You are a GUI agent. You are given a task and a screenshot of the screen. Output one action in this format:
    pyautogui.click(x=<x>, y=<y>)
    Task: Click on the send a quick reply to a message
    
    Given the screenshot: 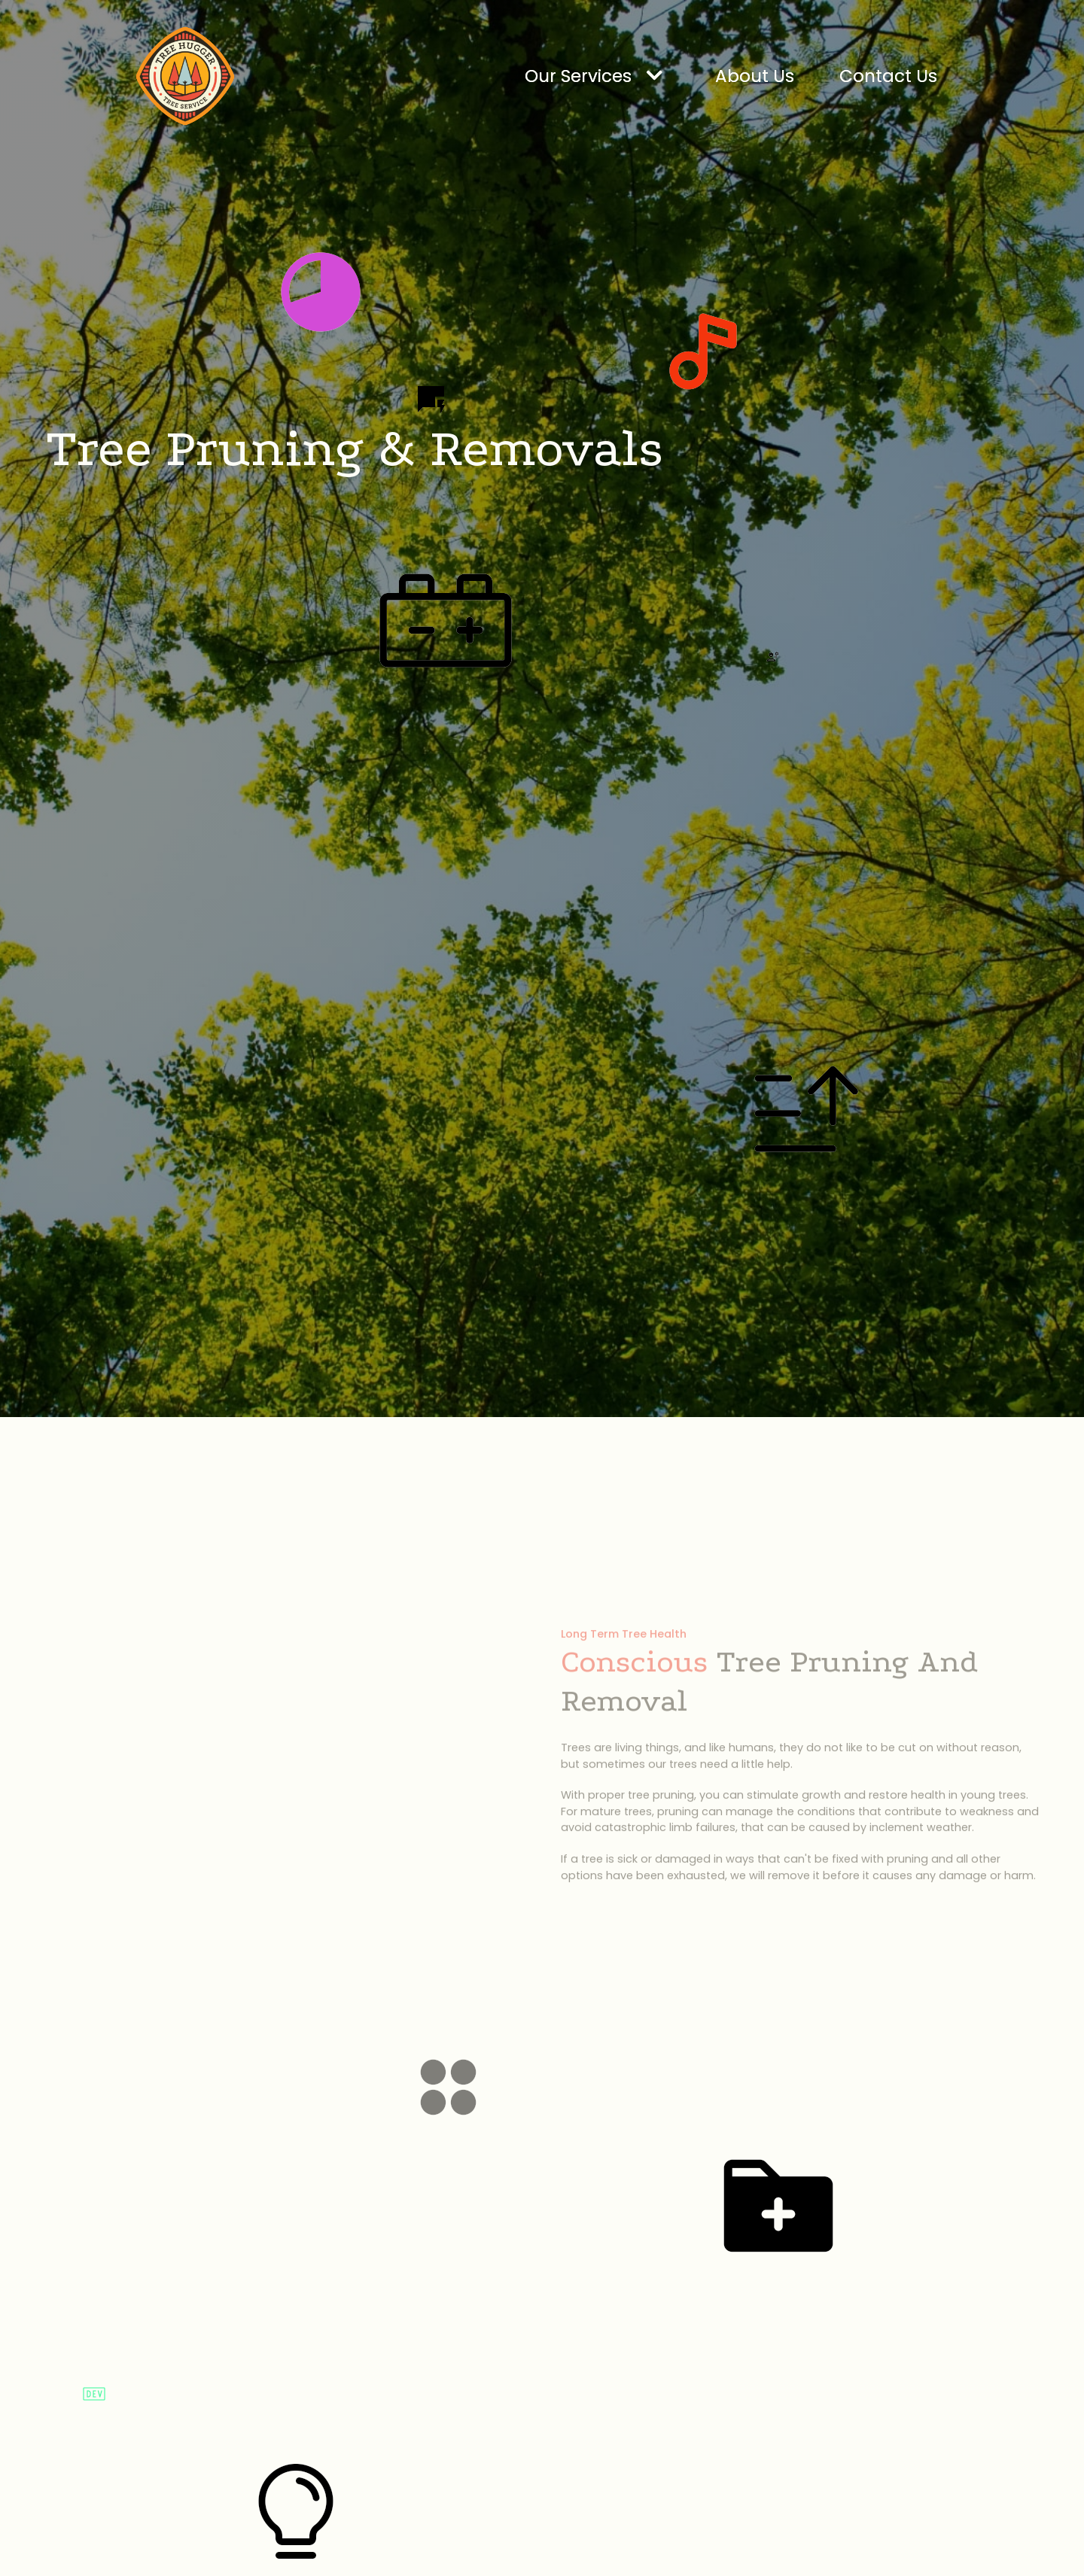 What is the action you would take?
    pyautogui.click(x=431, y=399)
    